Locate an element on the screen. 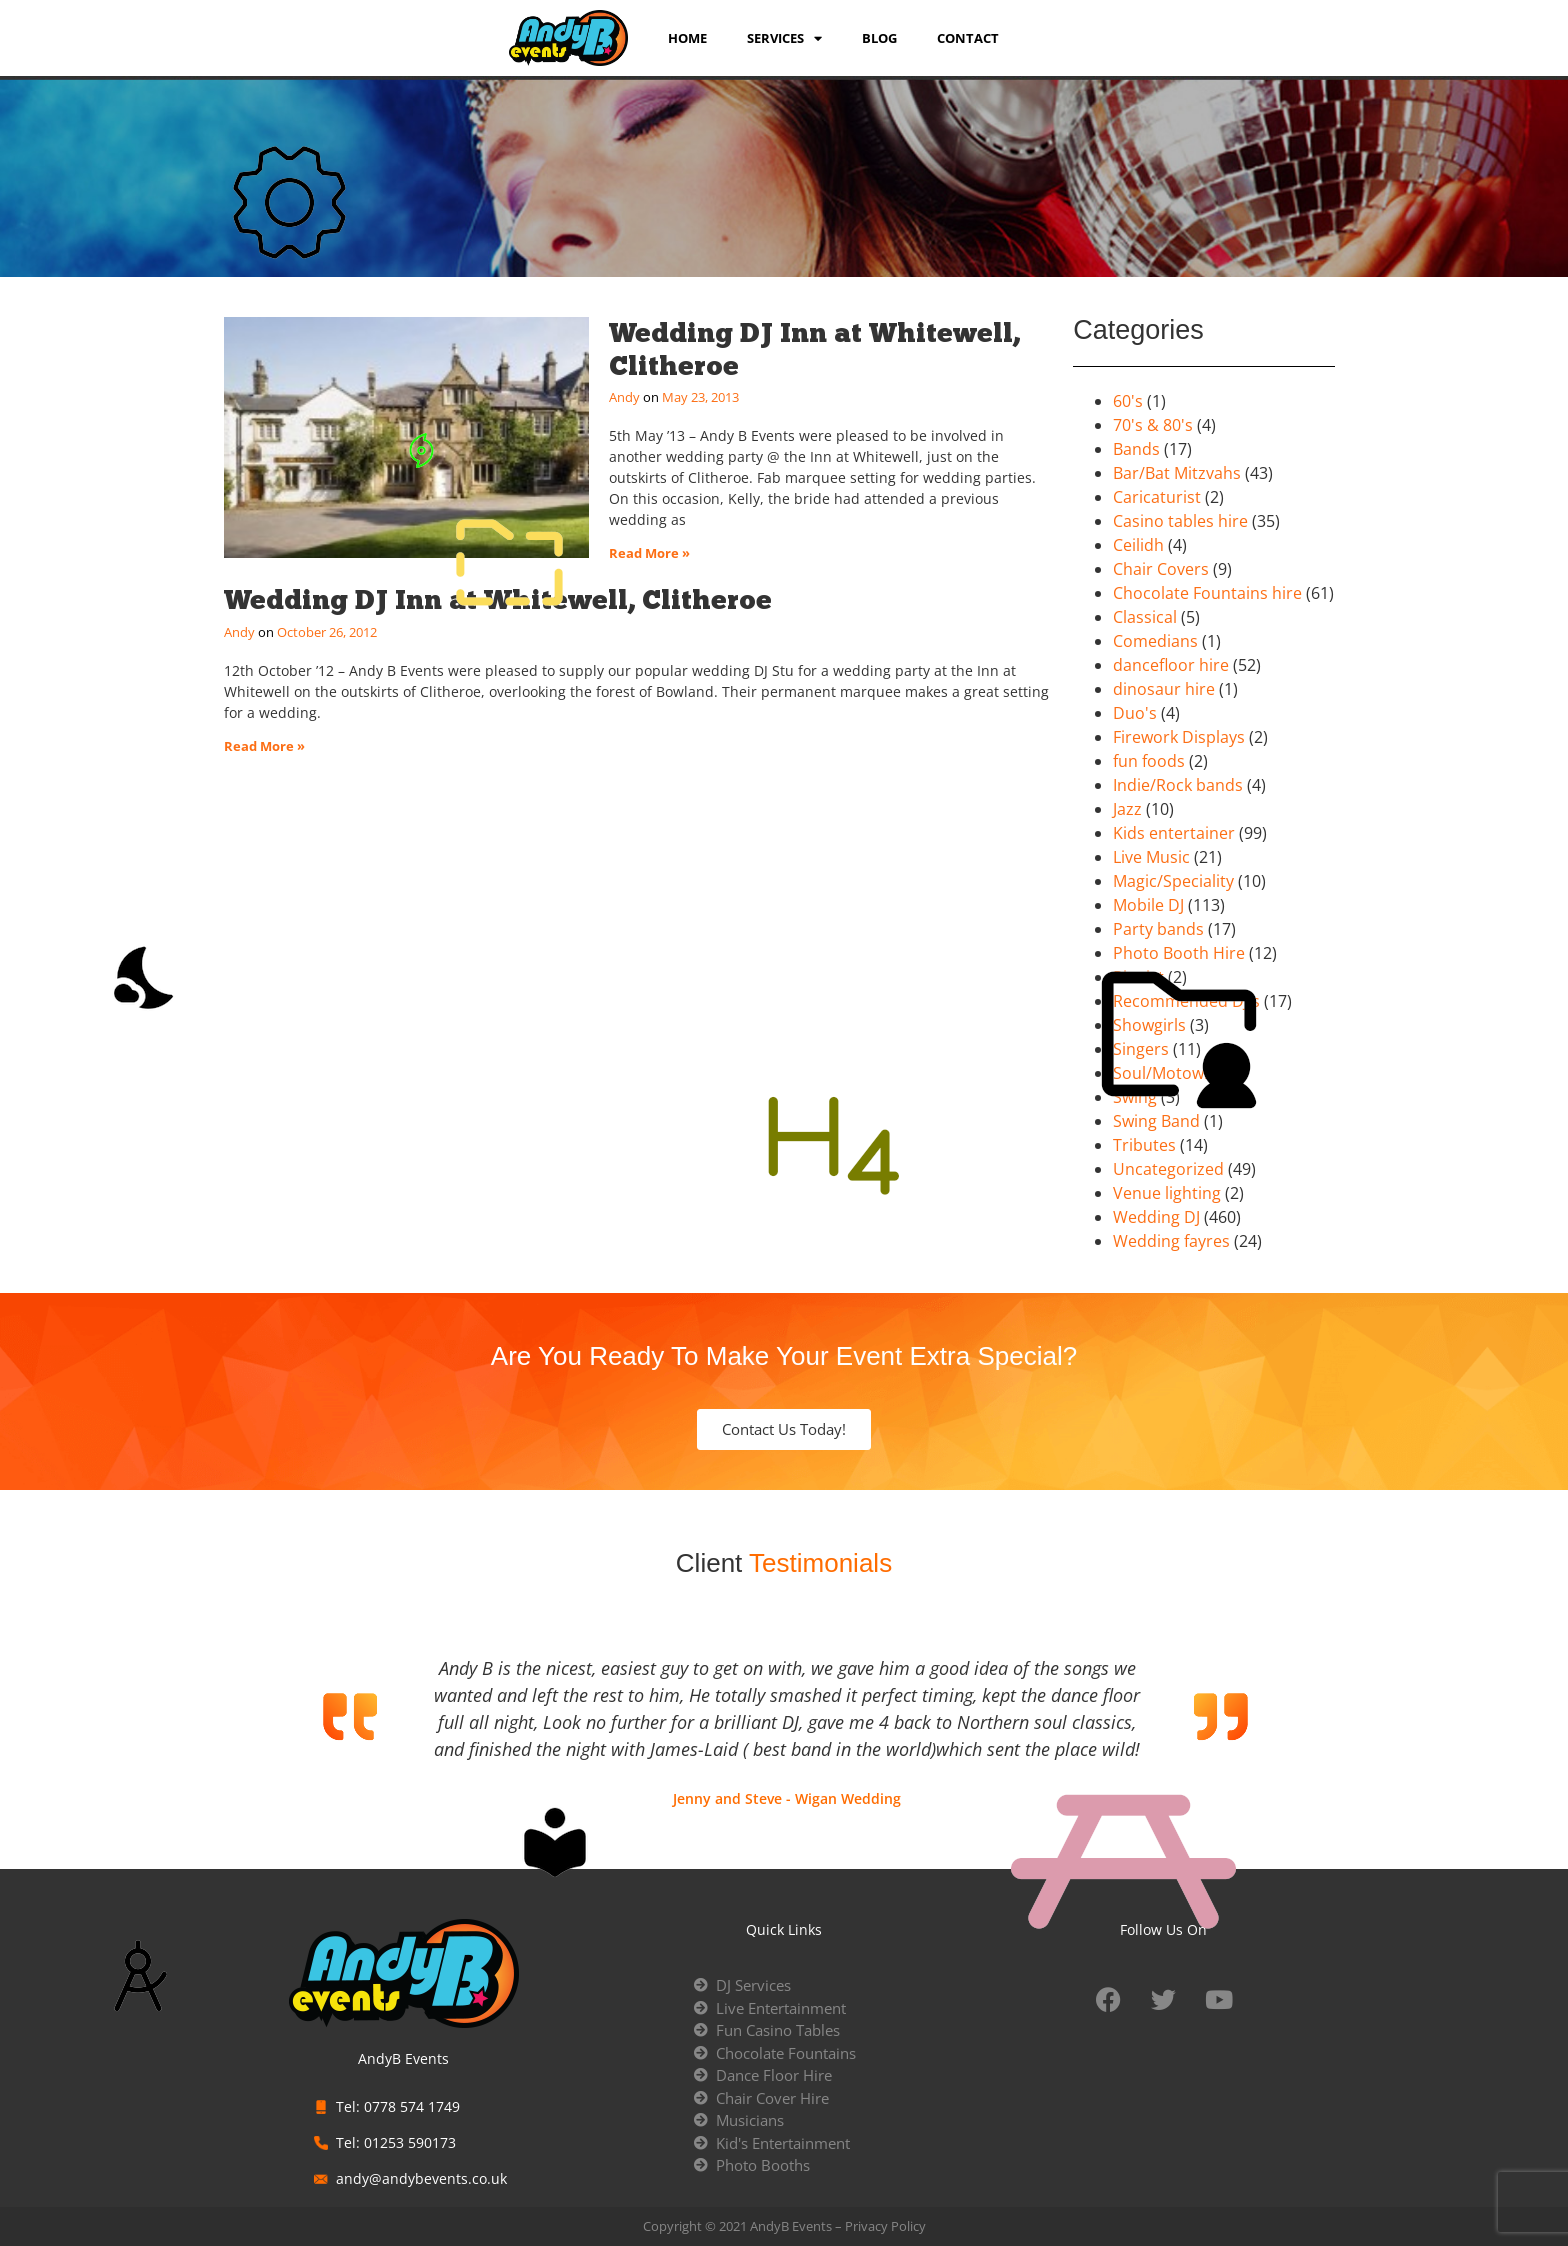 The width and height of the screenshot is (1568, 2246). access local library services is located at coordinates (555, 1842).